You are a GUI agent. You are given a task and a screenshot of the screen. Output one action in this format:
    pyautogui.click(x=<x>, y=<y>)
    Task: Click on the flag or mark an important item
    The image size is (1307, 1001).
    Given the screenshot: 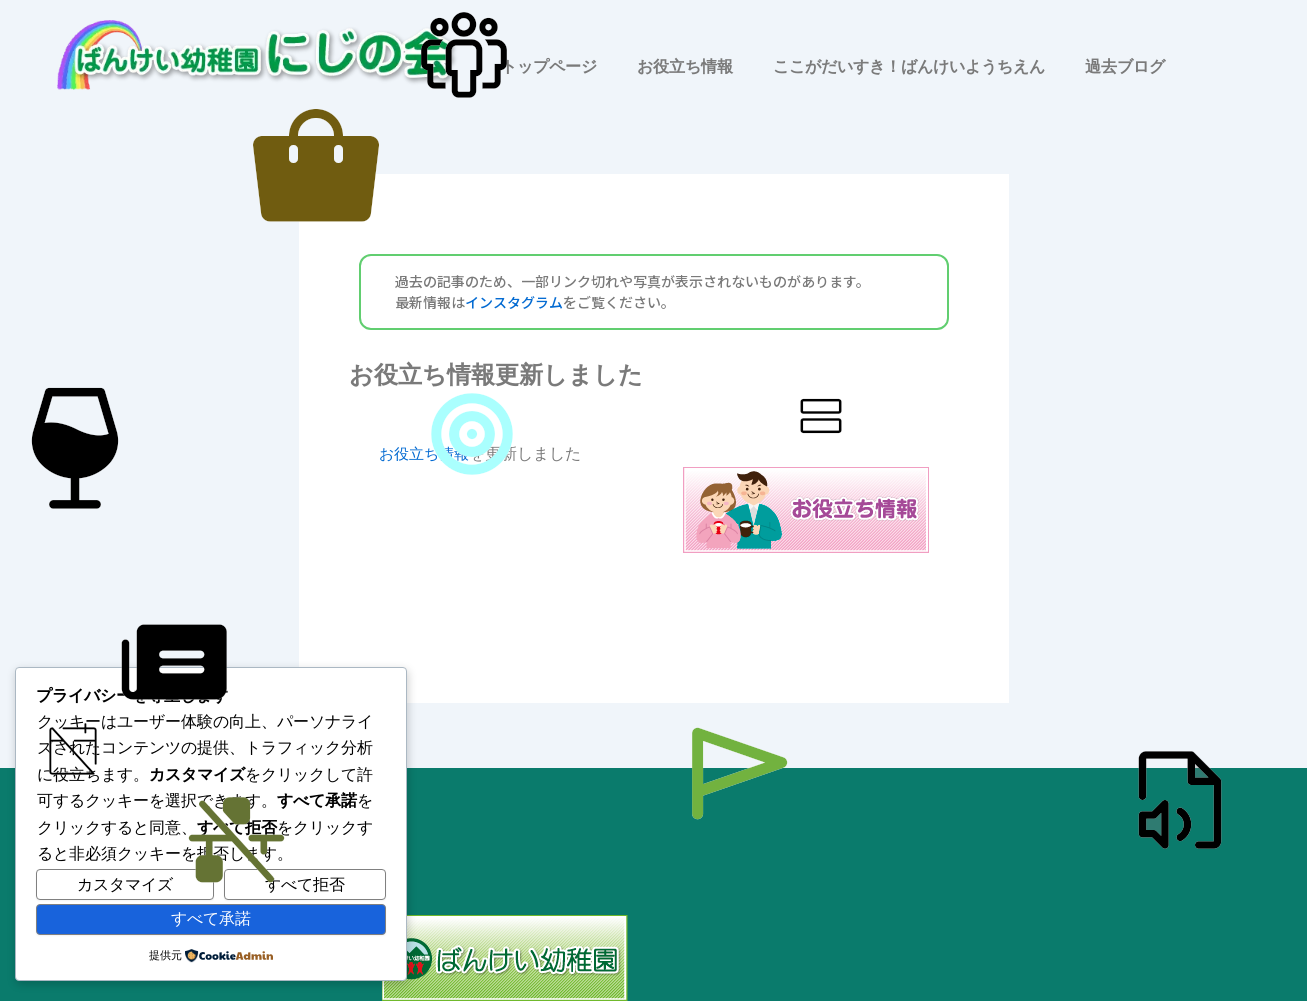 What is the action you would take?
    pyautogui.click(x=730, y=773)
    